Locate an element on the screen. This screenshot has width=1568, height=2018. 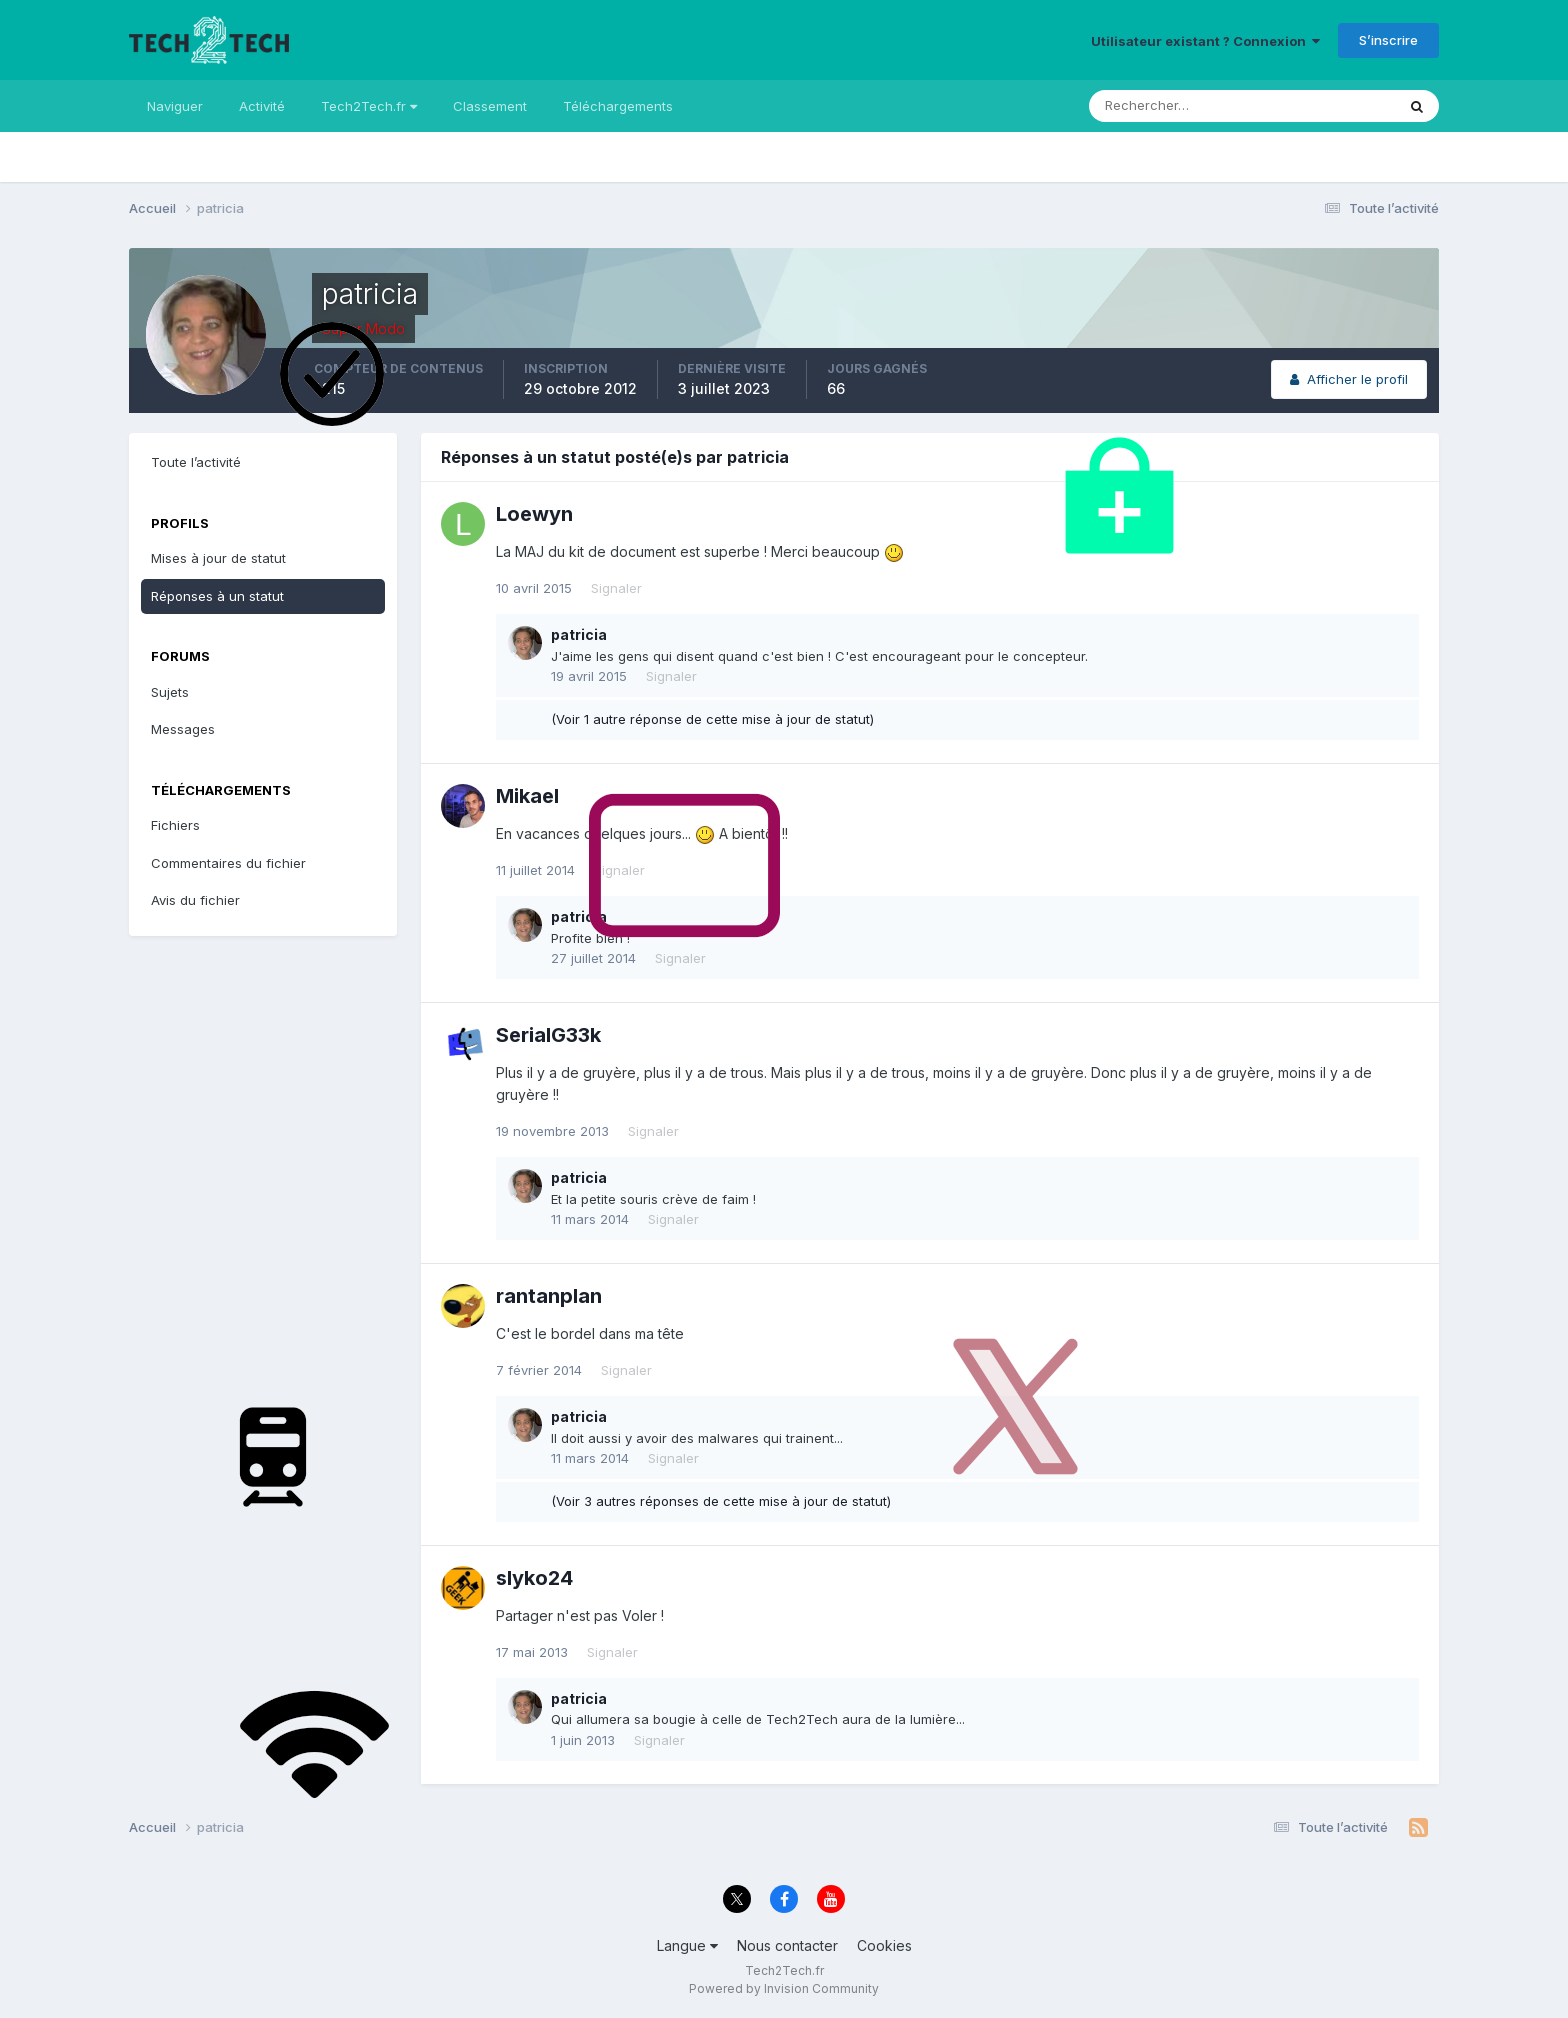
indicates active wifi connection is located at coordinates (314, 1744).